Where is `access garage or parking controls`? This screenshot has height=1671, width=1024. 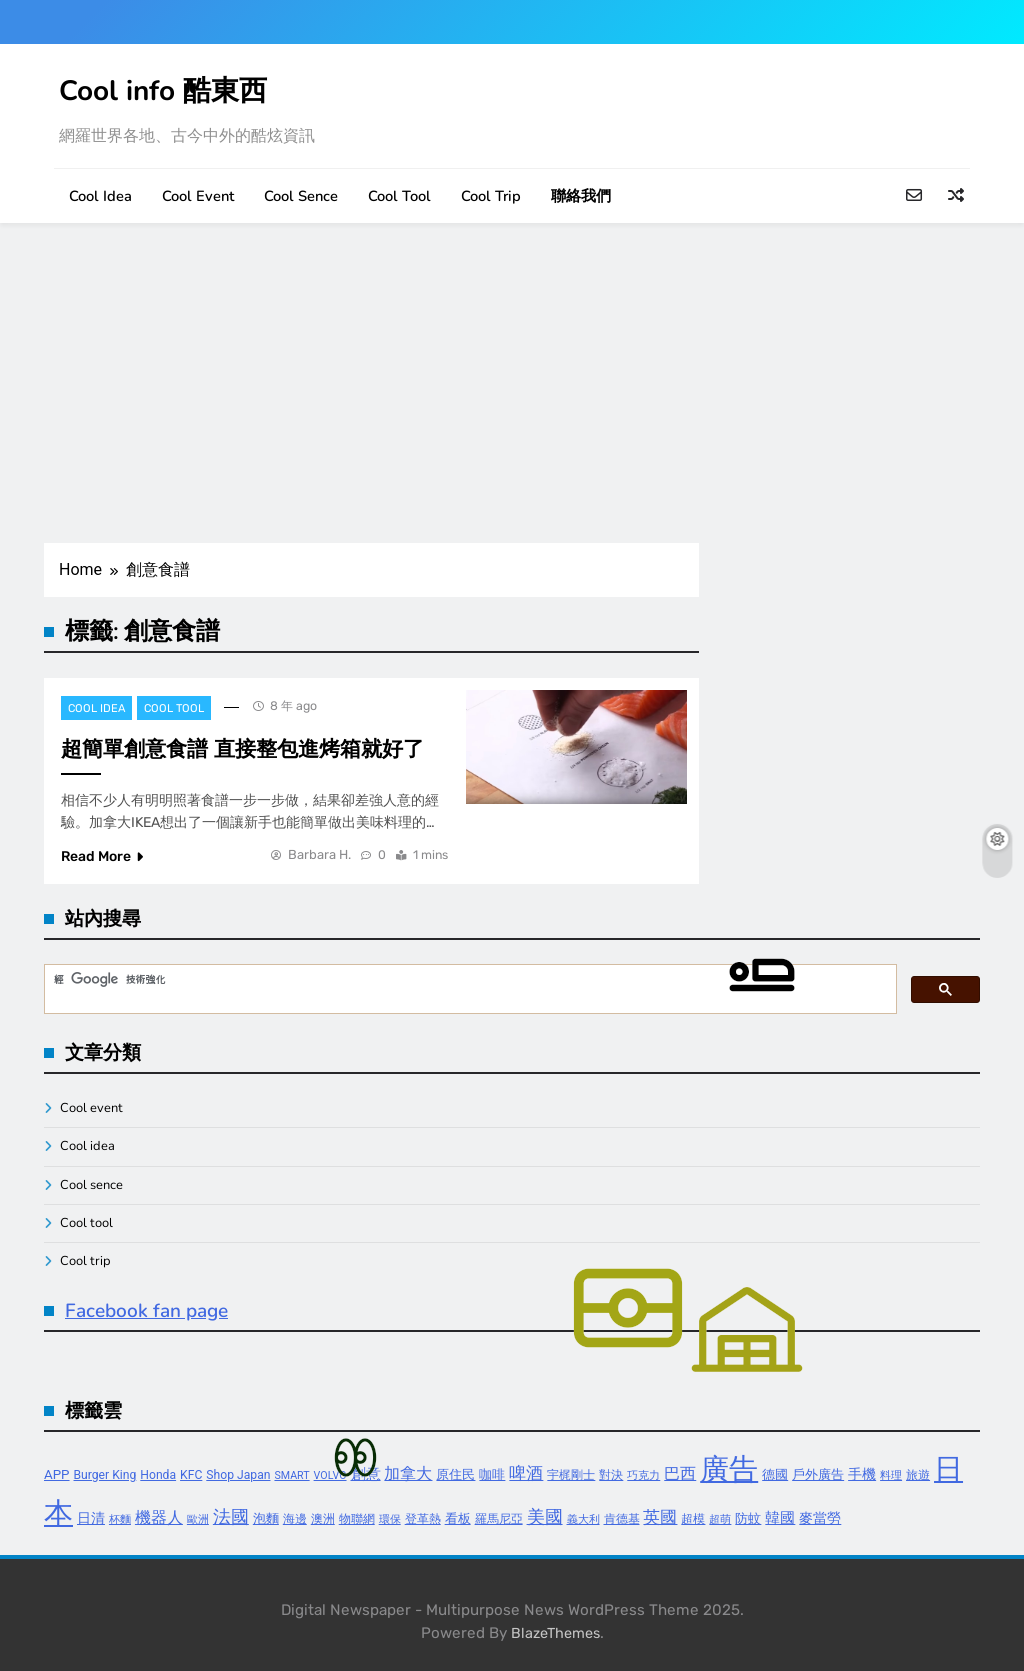
access garage or parking controls is located at coordinates (747, 1335).